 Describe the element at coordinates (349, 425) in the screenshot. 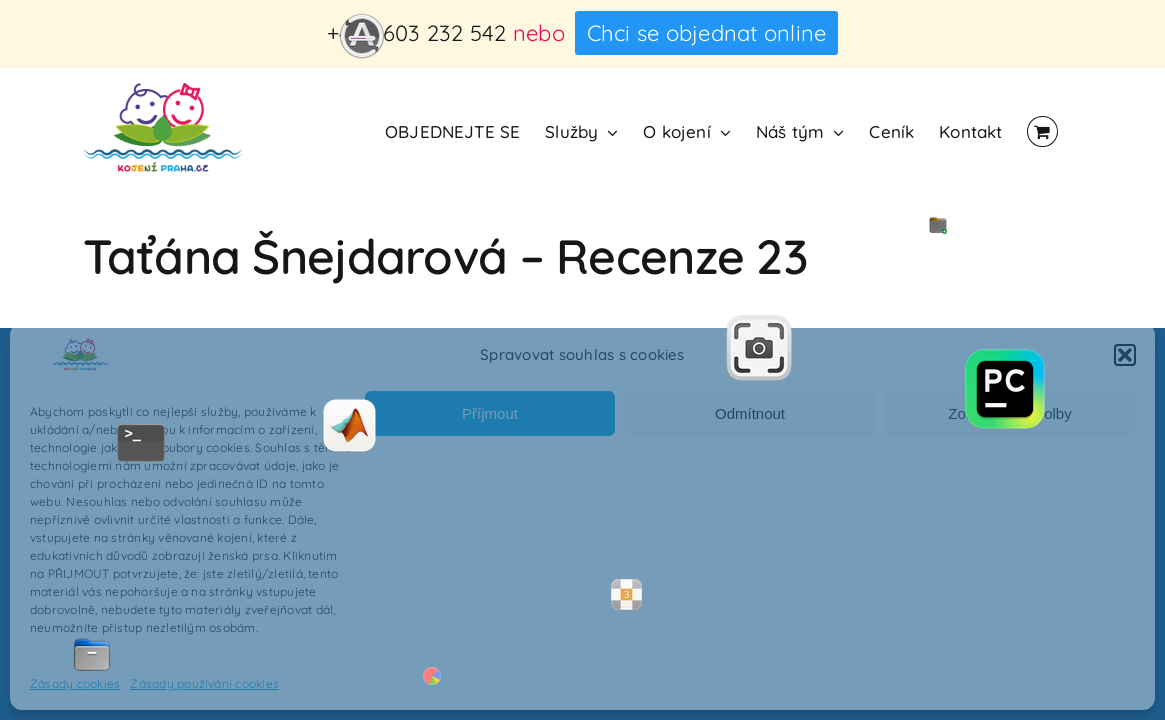

I see `open MATLAB application` at that location.